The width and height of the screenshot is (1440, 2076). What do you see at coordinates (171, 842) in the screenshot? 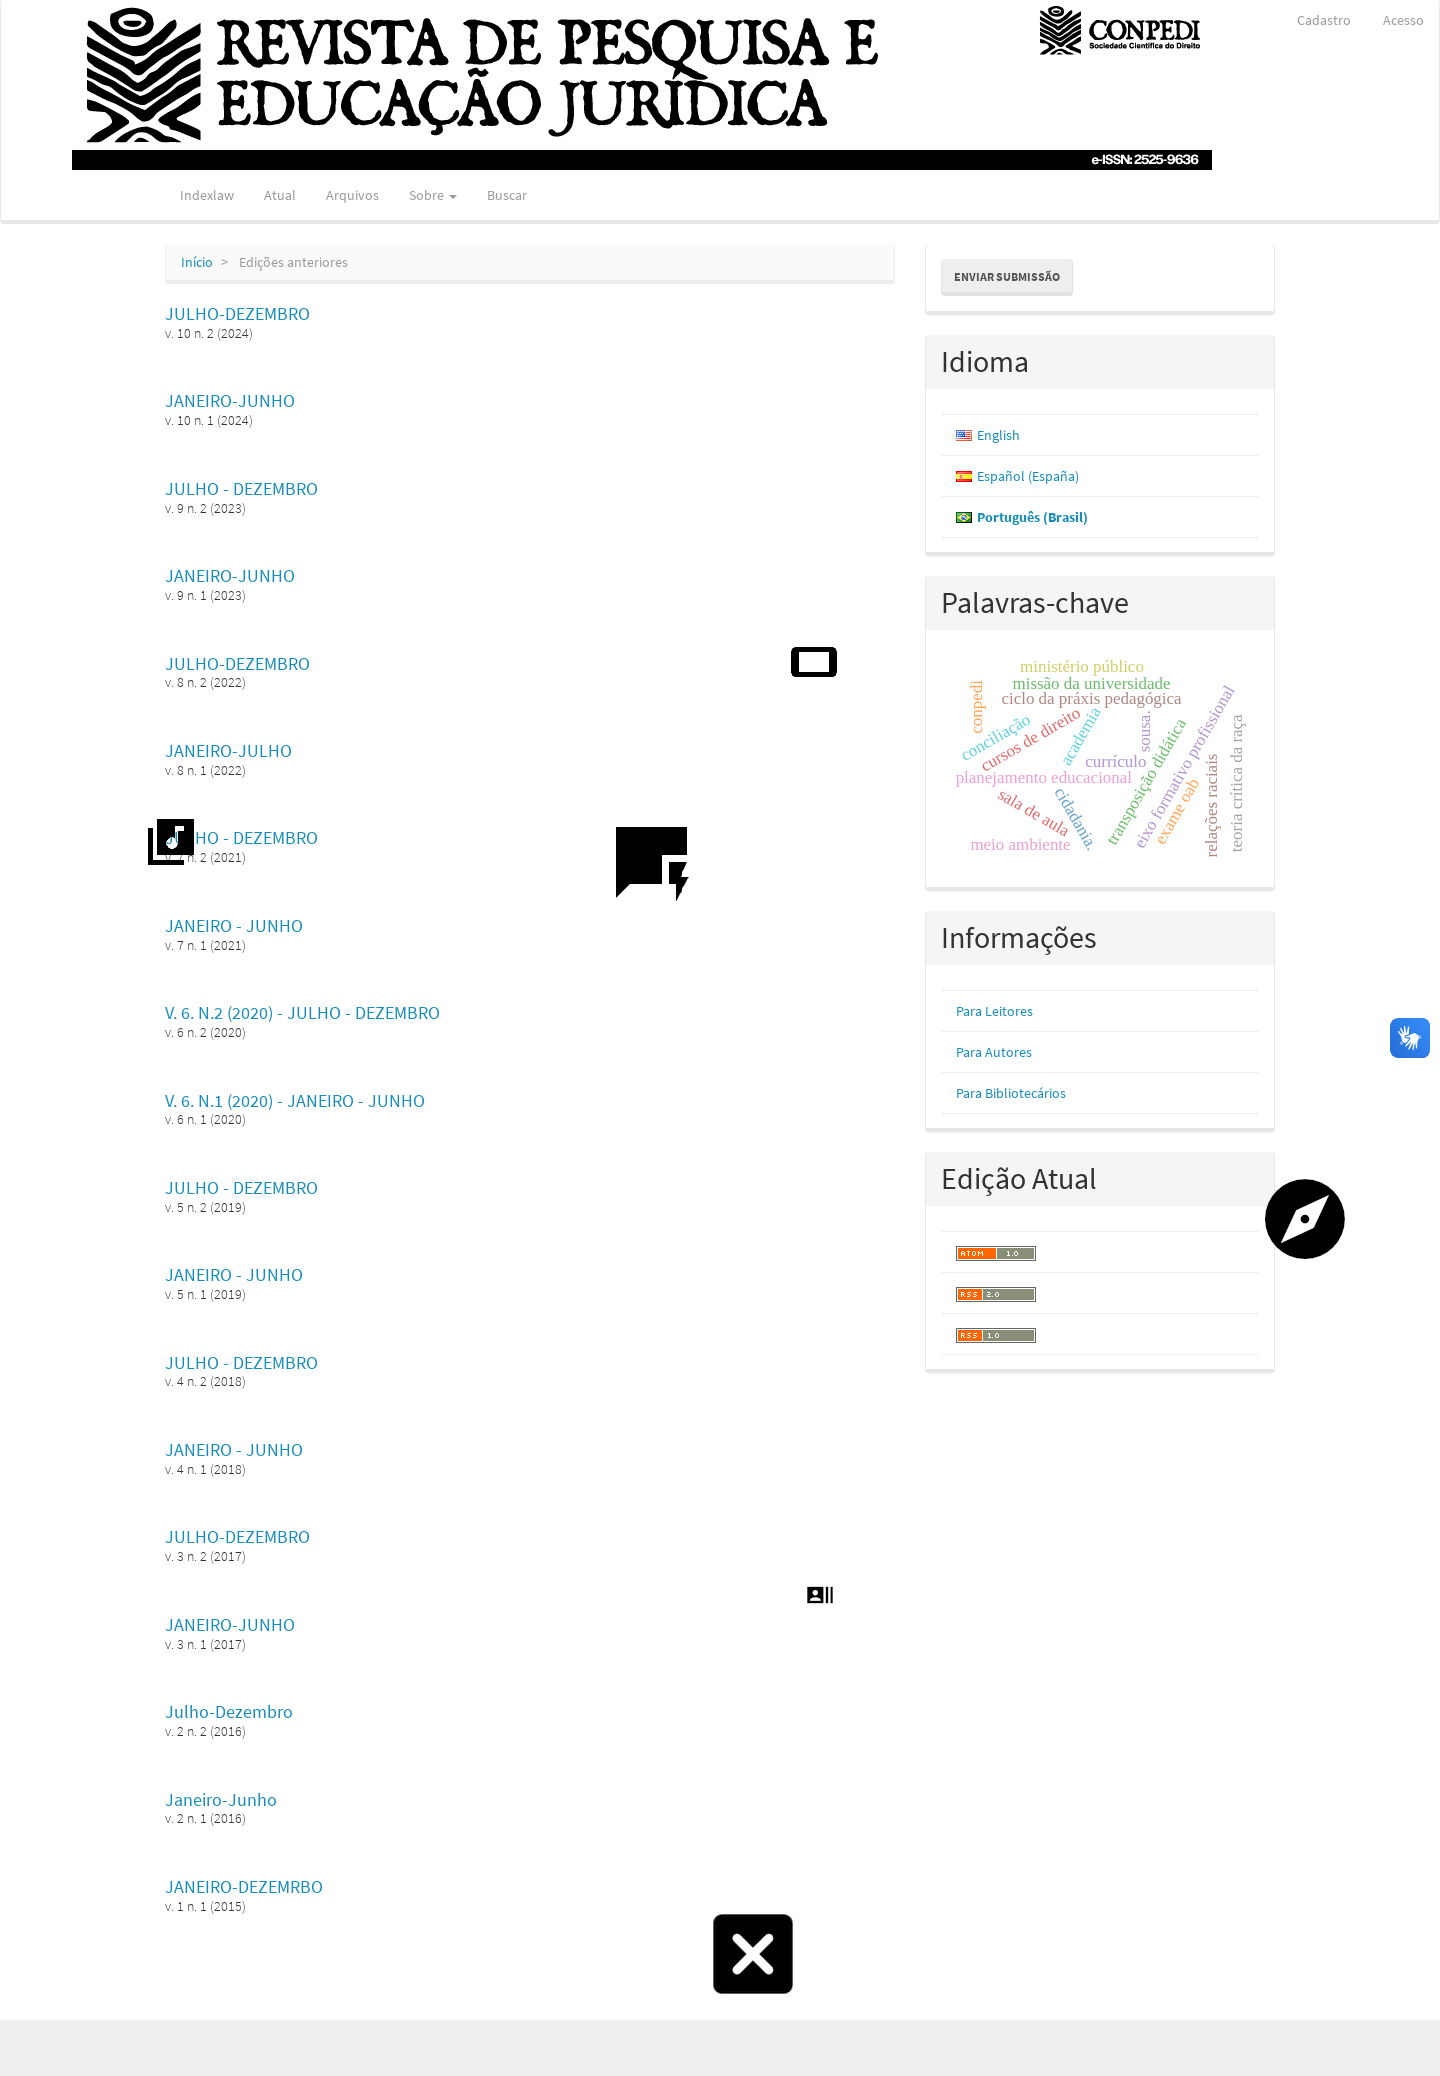
I see `access your music library` at bounding box center [171, 842].